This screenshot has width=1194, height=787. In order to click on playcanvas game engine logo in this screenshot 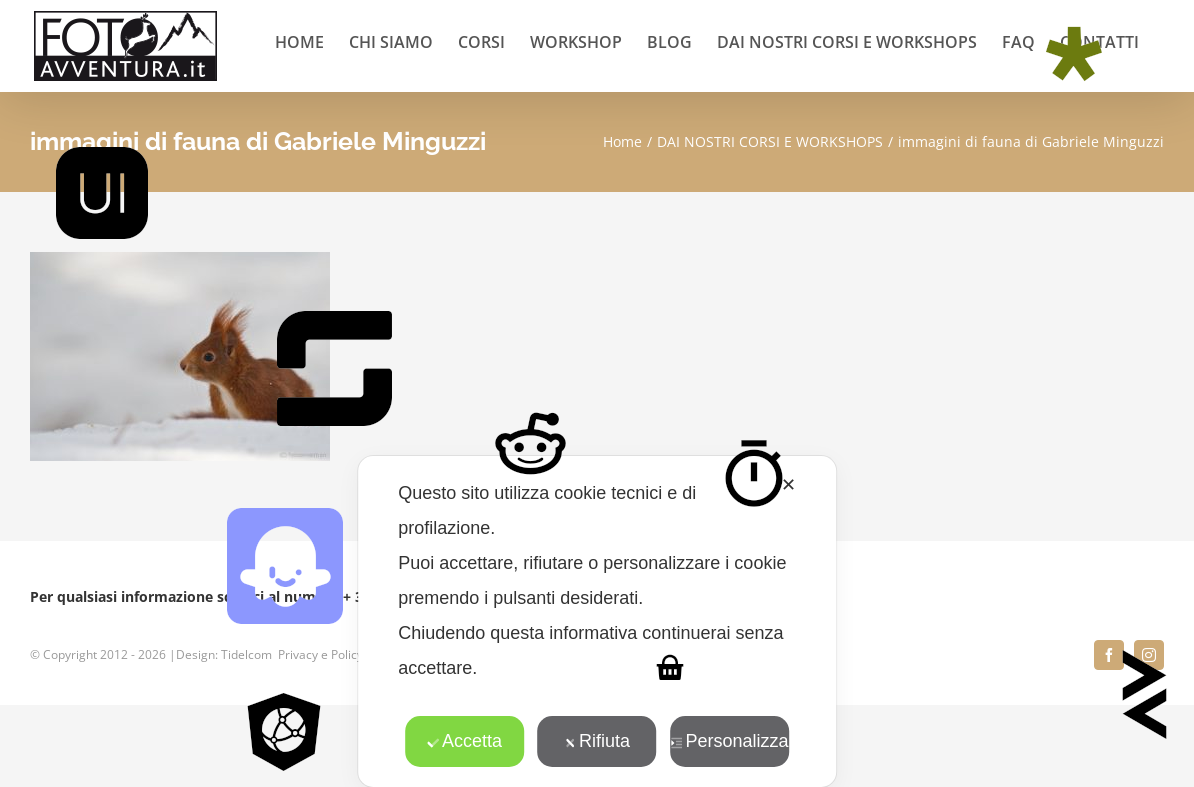, I will do `click(1144, 694)`.